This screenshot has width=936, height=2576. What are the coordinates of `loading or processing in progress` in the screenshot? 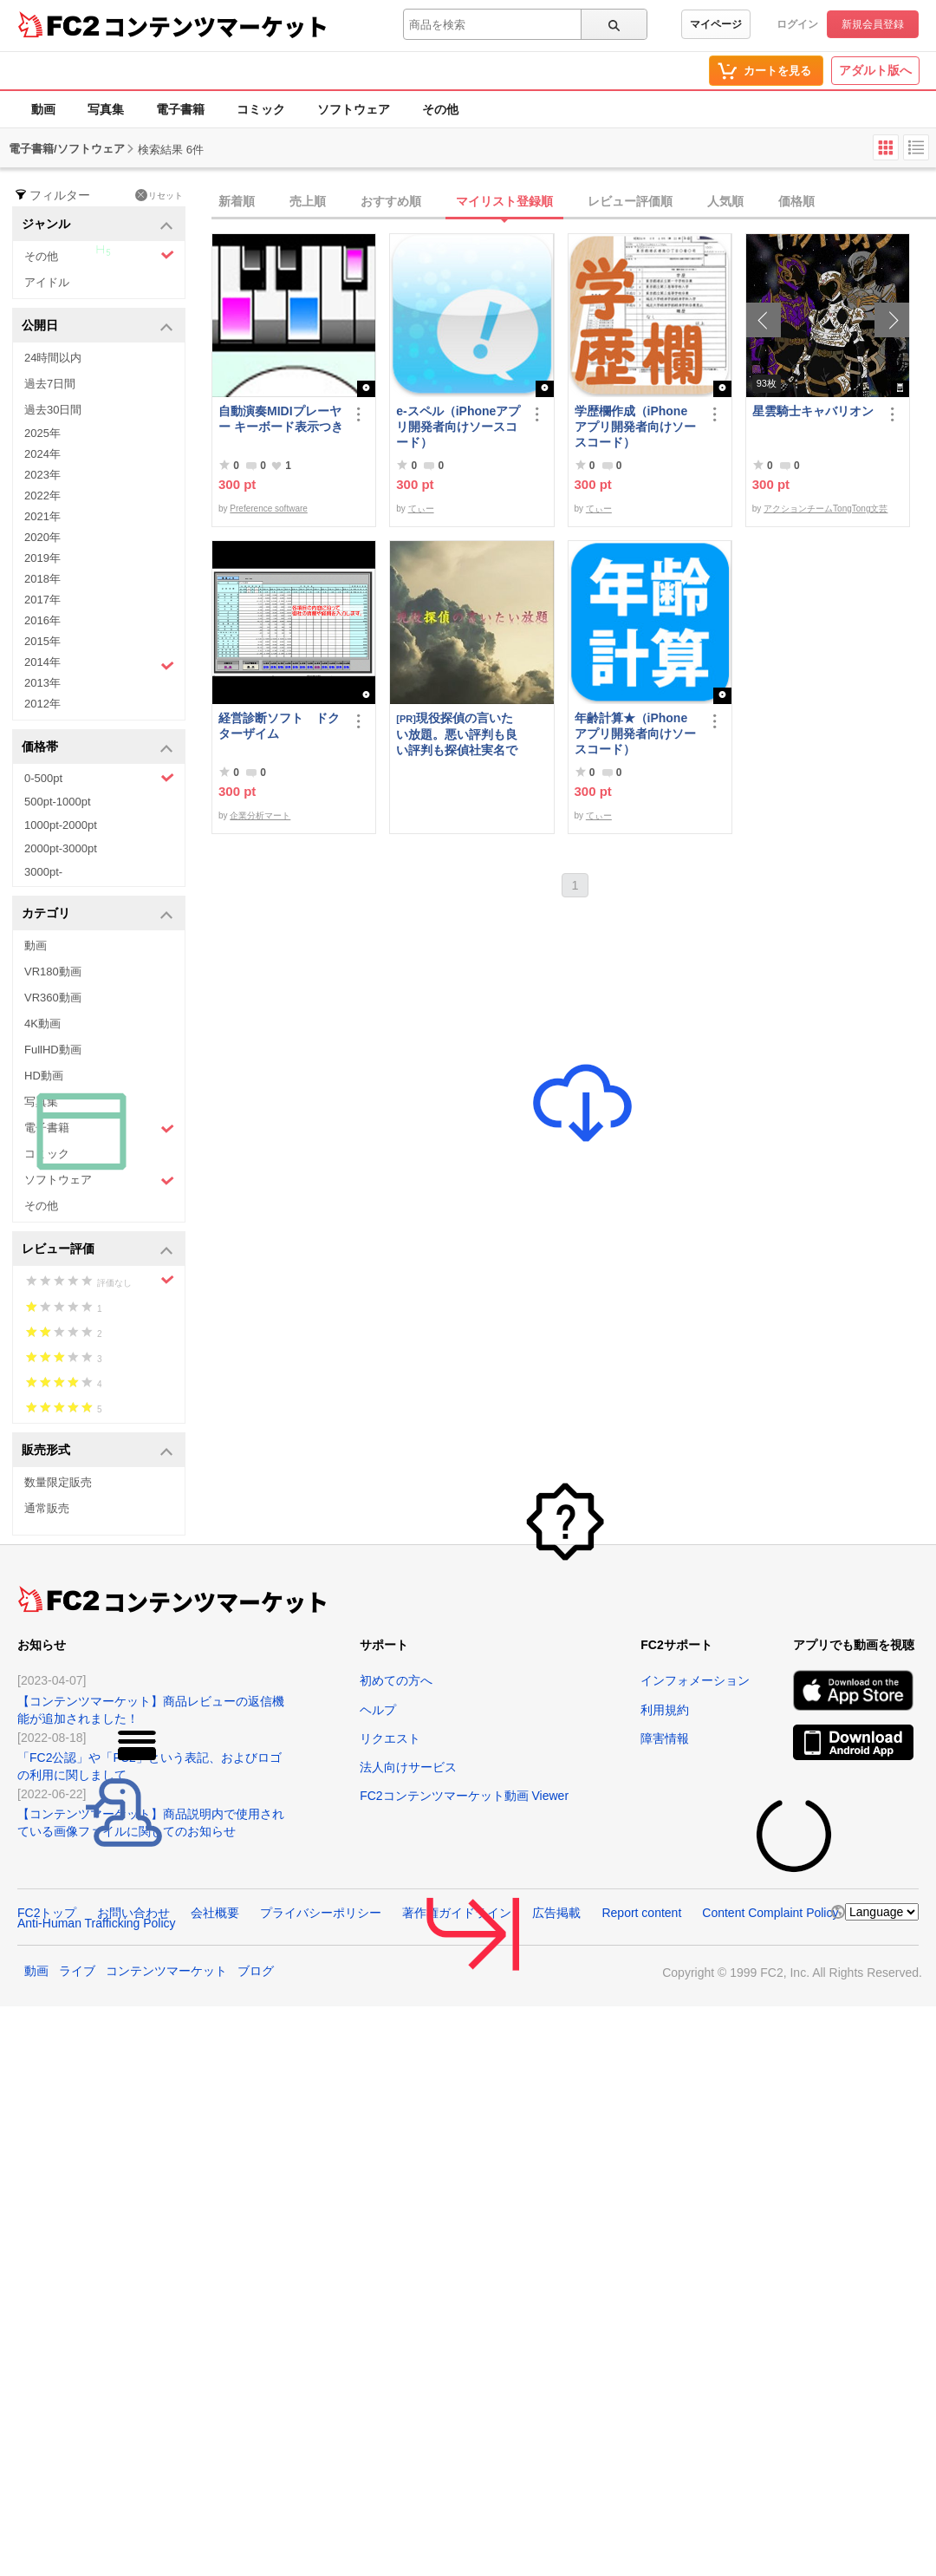 It's located at (794, 1835).